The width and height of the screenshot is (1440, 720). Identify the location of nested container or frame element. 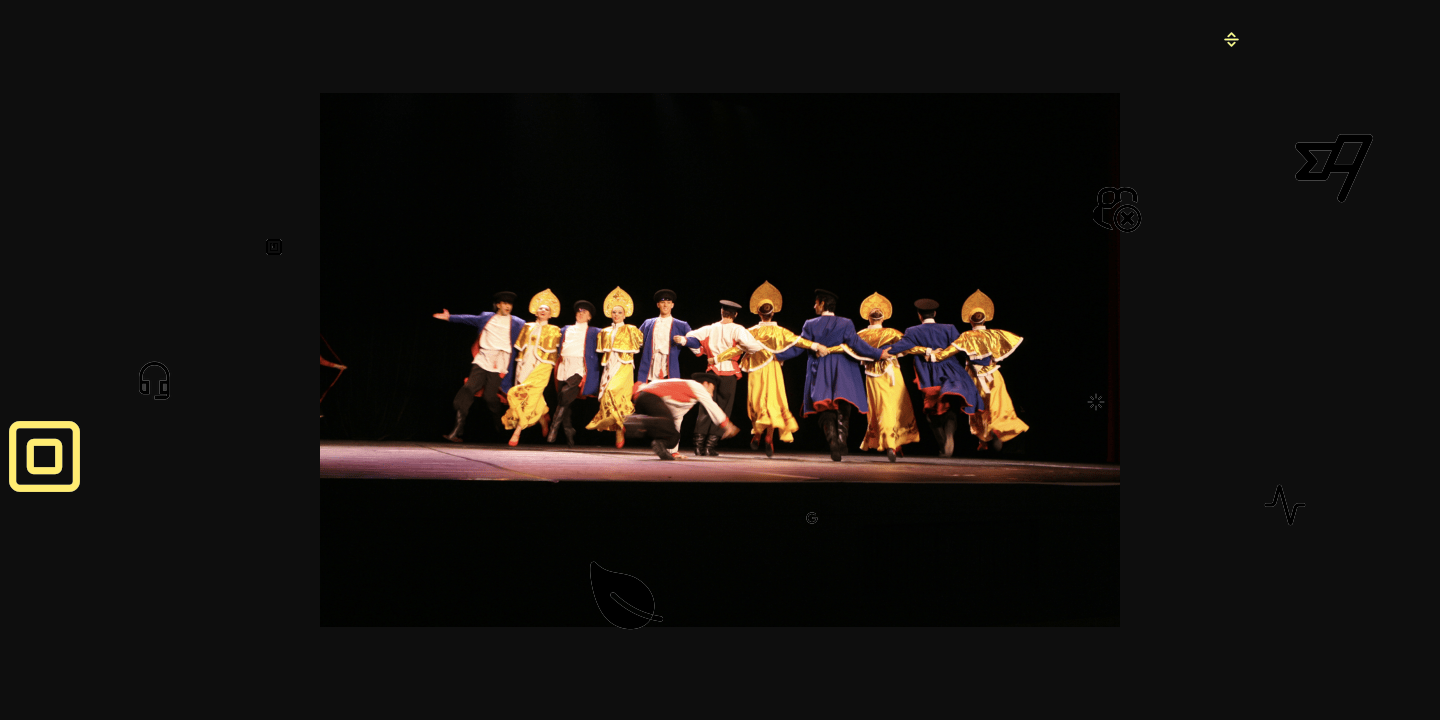
(44, 456).